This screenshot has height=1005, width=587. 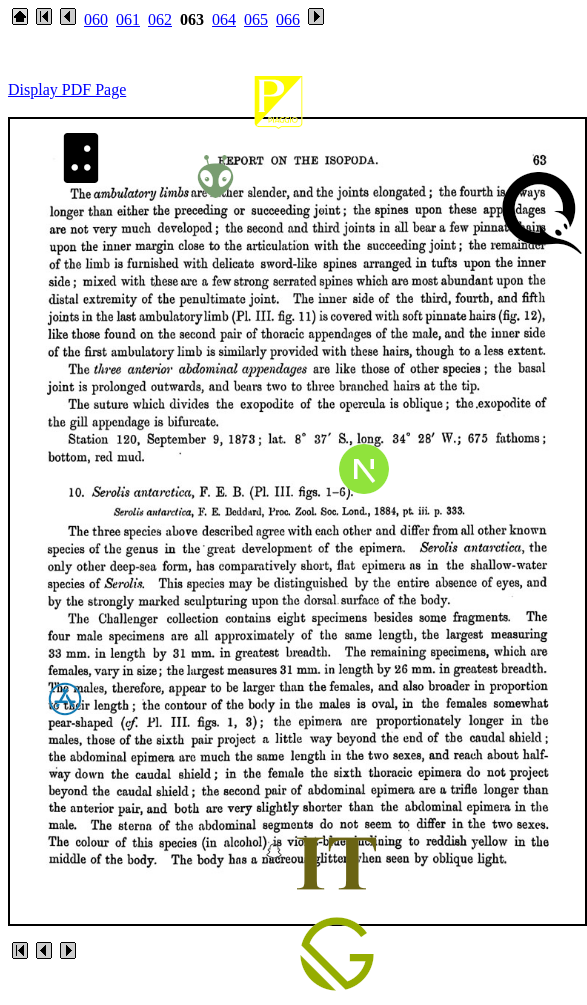 What do you see at coordinates (336, 863) in the screenshot?
I see `visit The Irish Times website` at bounding box center [336, 863].